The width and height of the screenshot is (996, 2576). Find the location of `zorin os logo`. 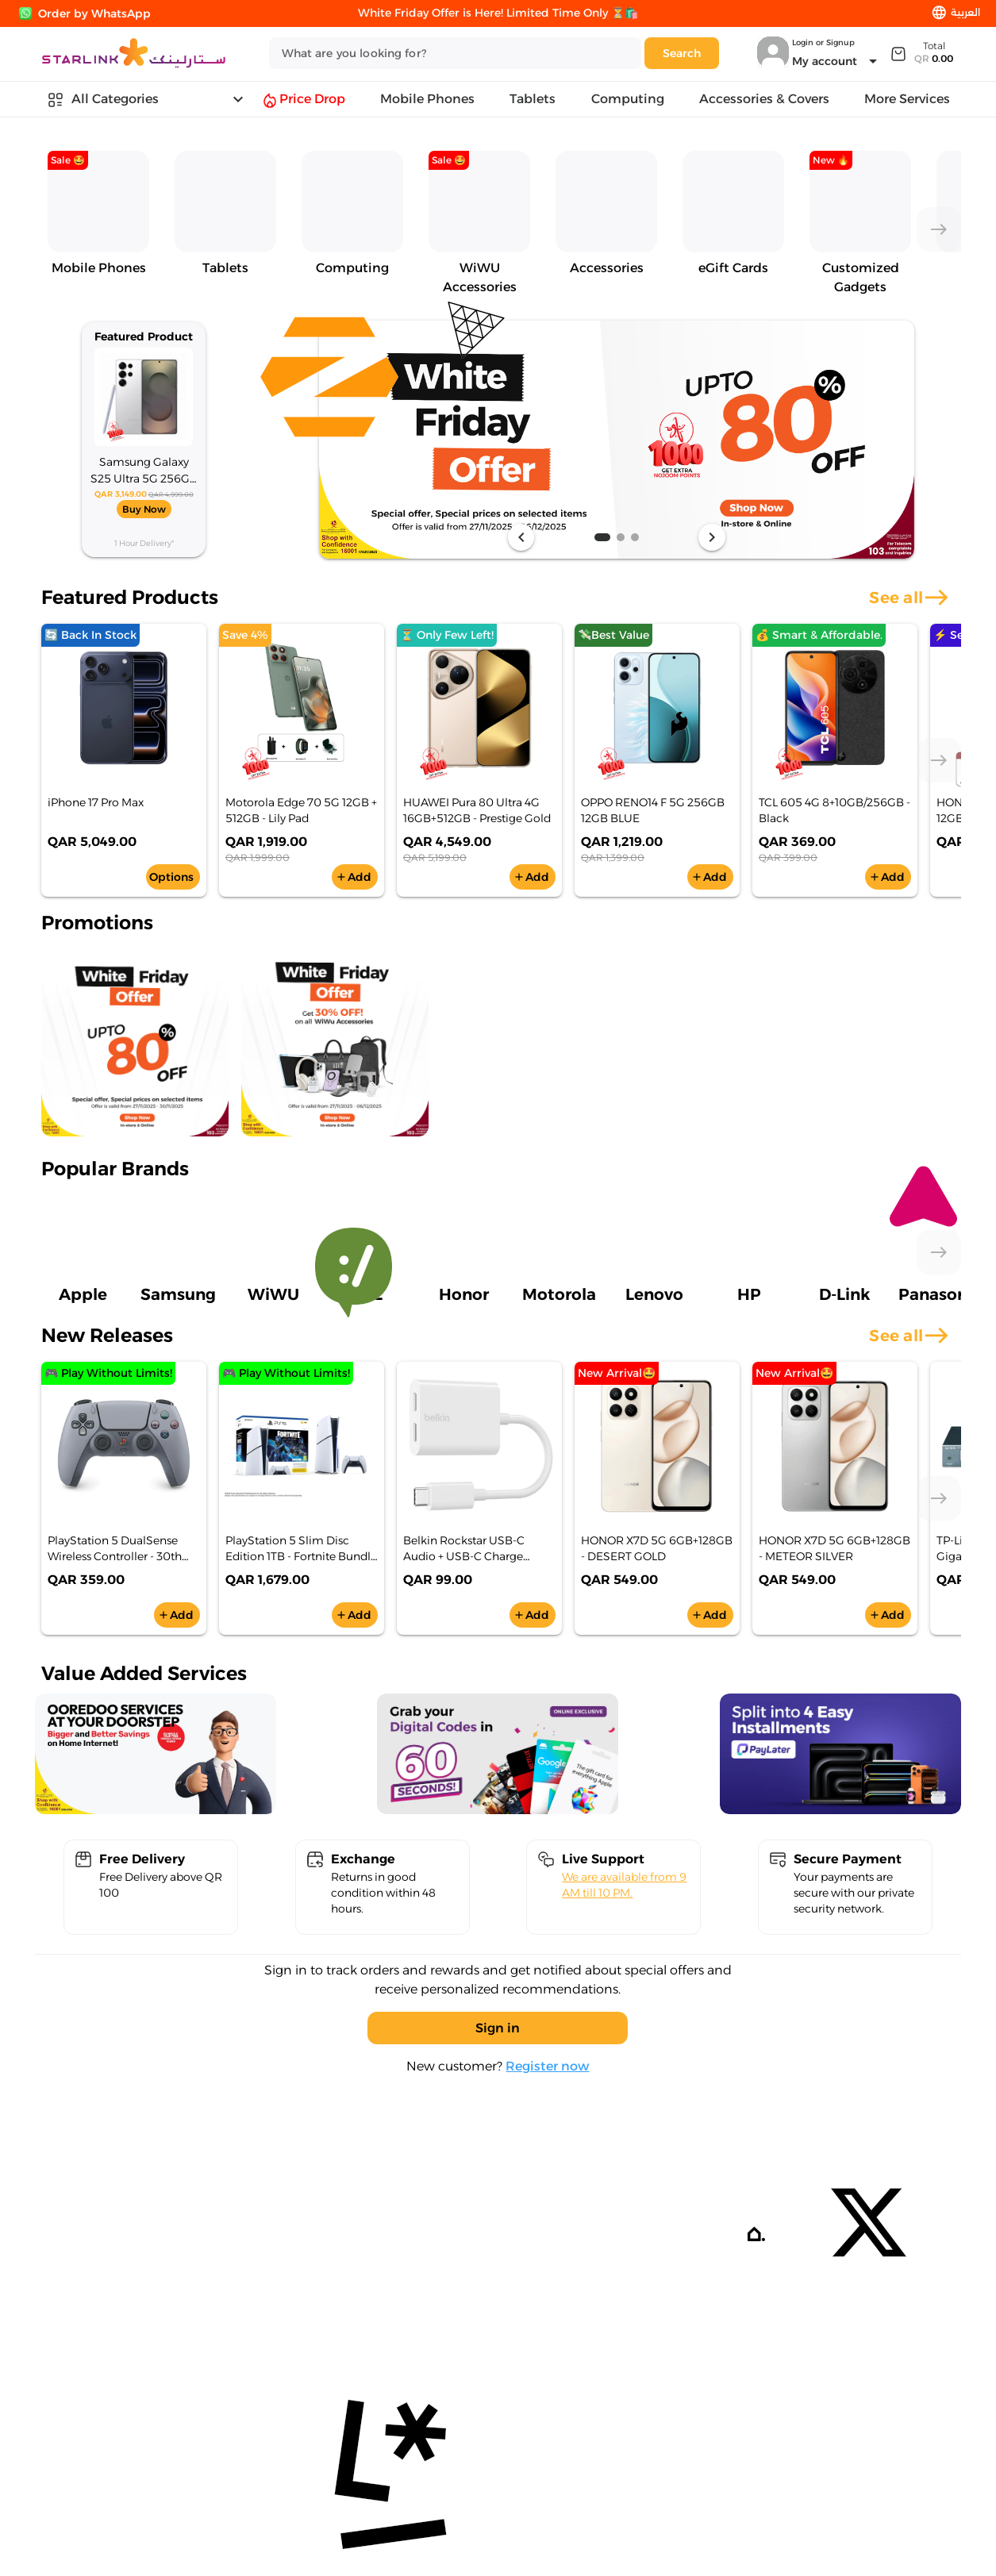

zorin os logo is located at coordinates (329, 377).